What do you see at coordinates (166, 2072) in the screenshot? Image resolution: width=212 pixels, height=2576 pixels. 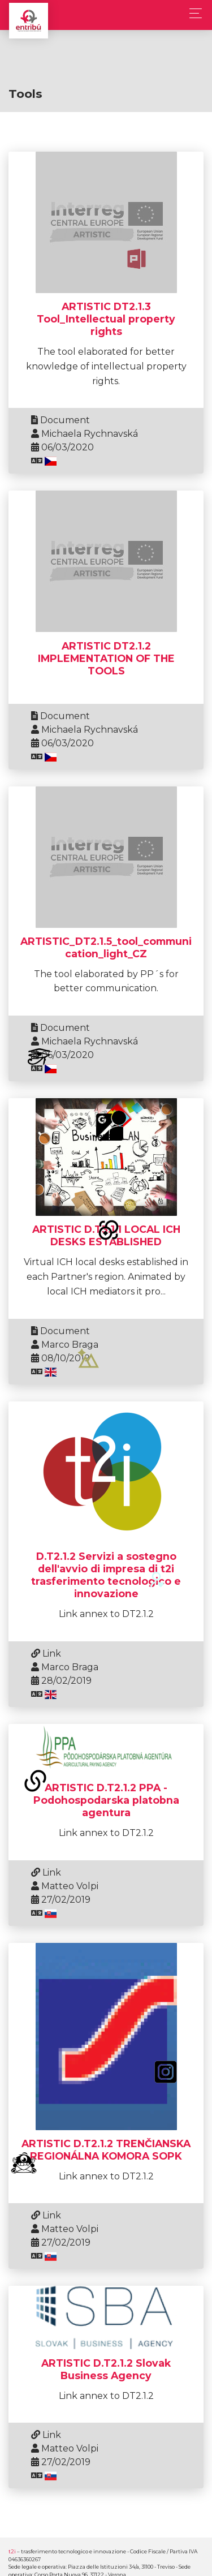 I see `open Instagram app` at bounding box center [166, 2072].